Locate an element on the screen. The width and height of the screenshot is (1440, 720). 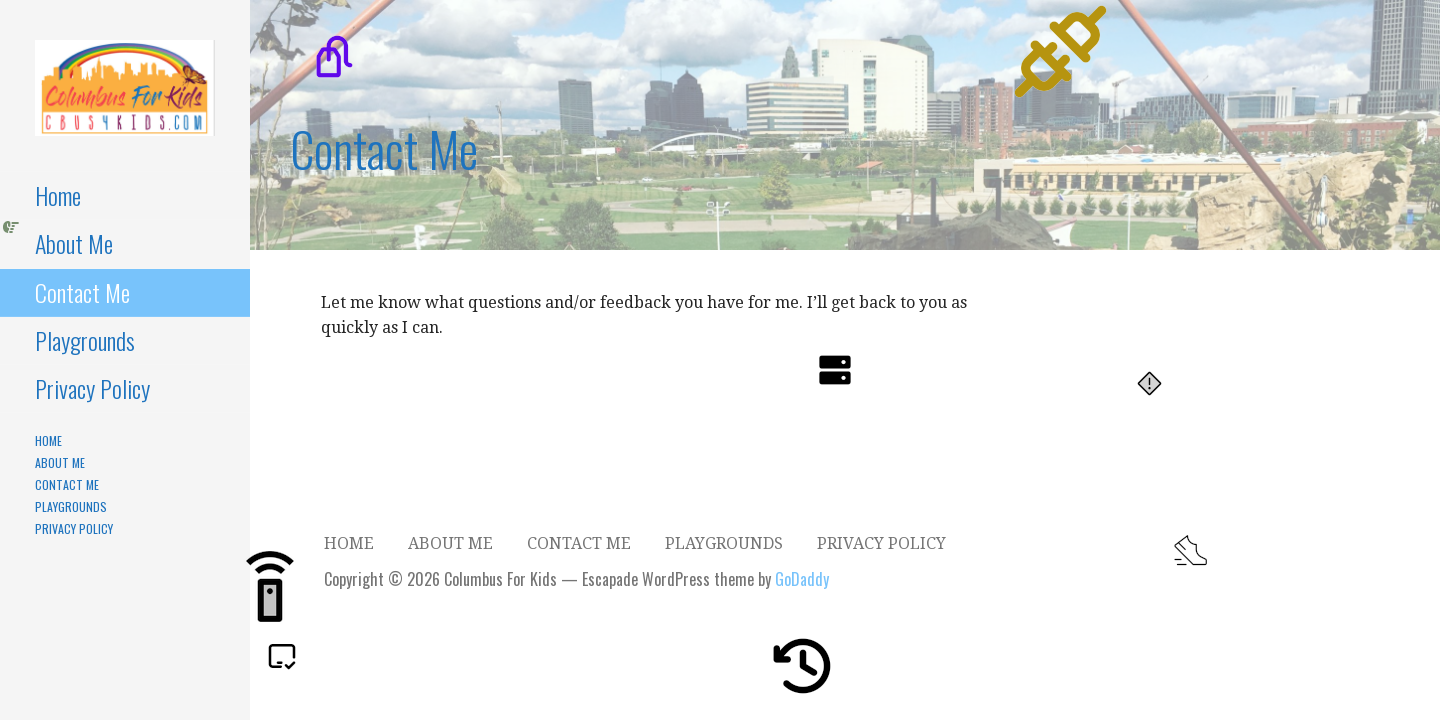
access storage or server settings is located at coordinates (835, 370).